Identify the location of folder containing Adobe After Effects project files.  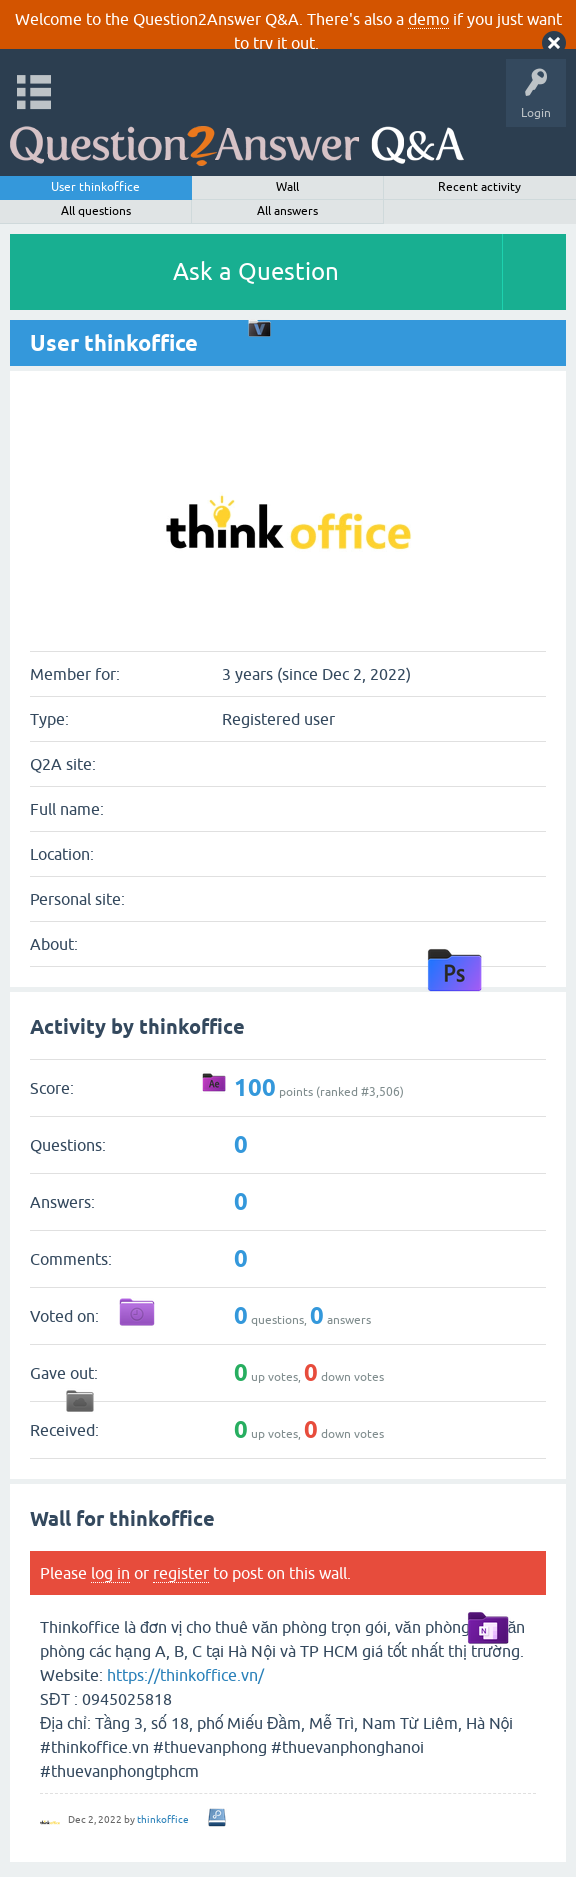
(214, 1083).